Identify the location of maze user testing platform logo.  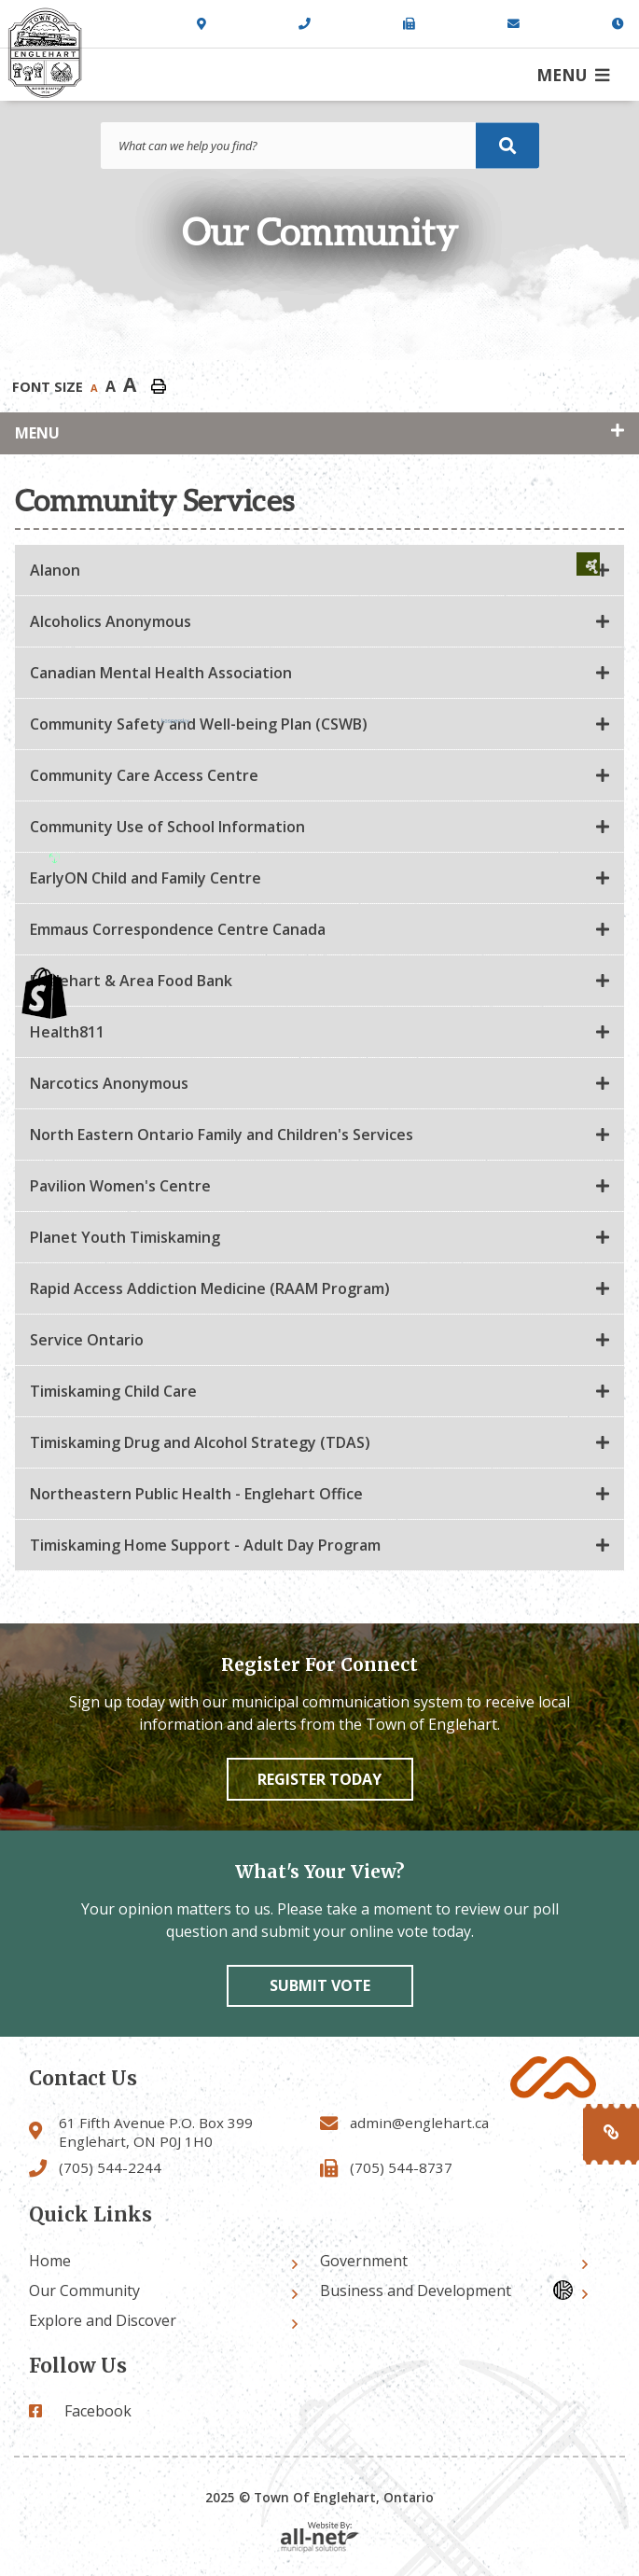
(553, 2078).